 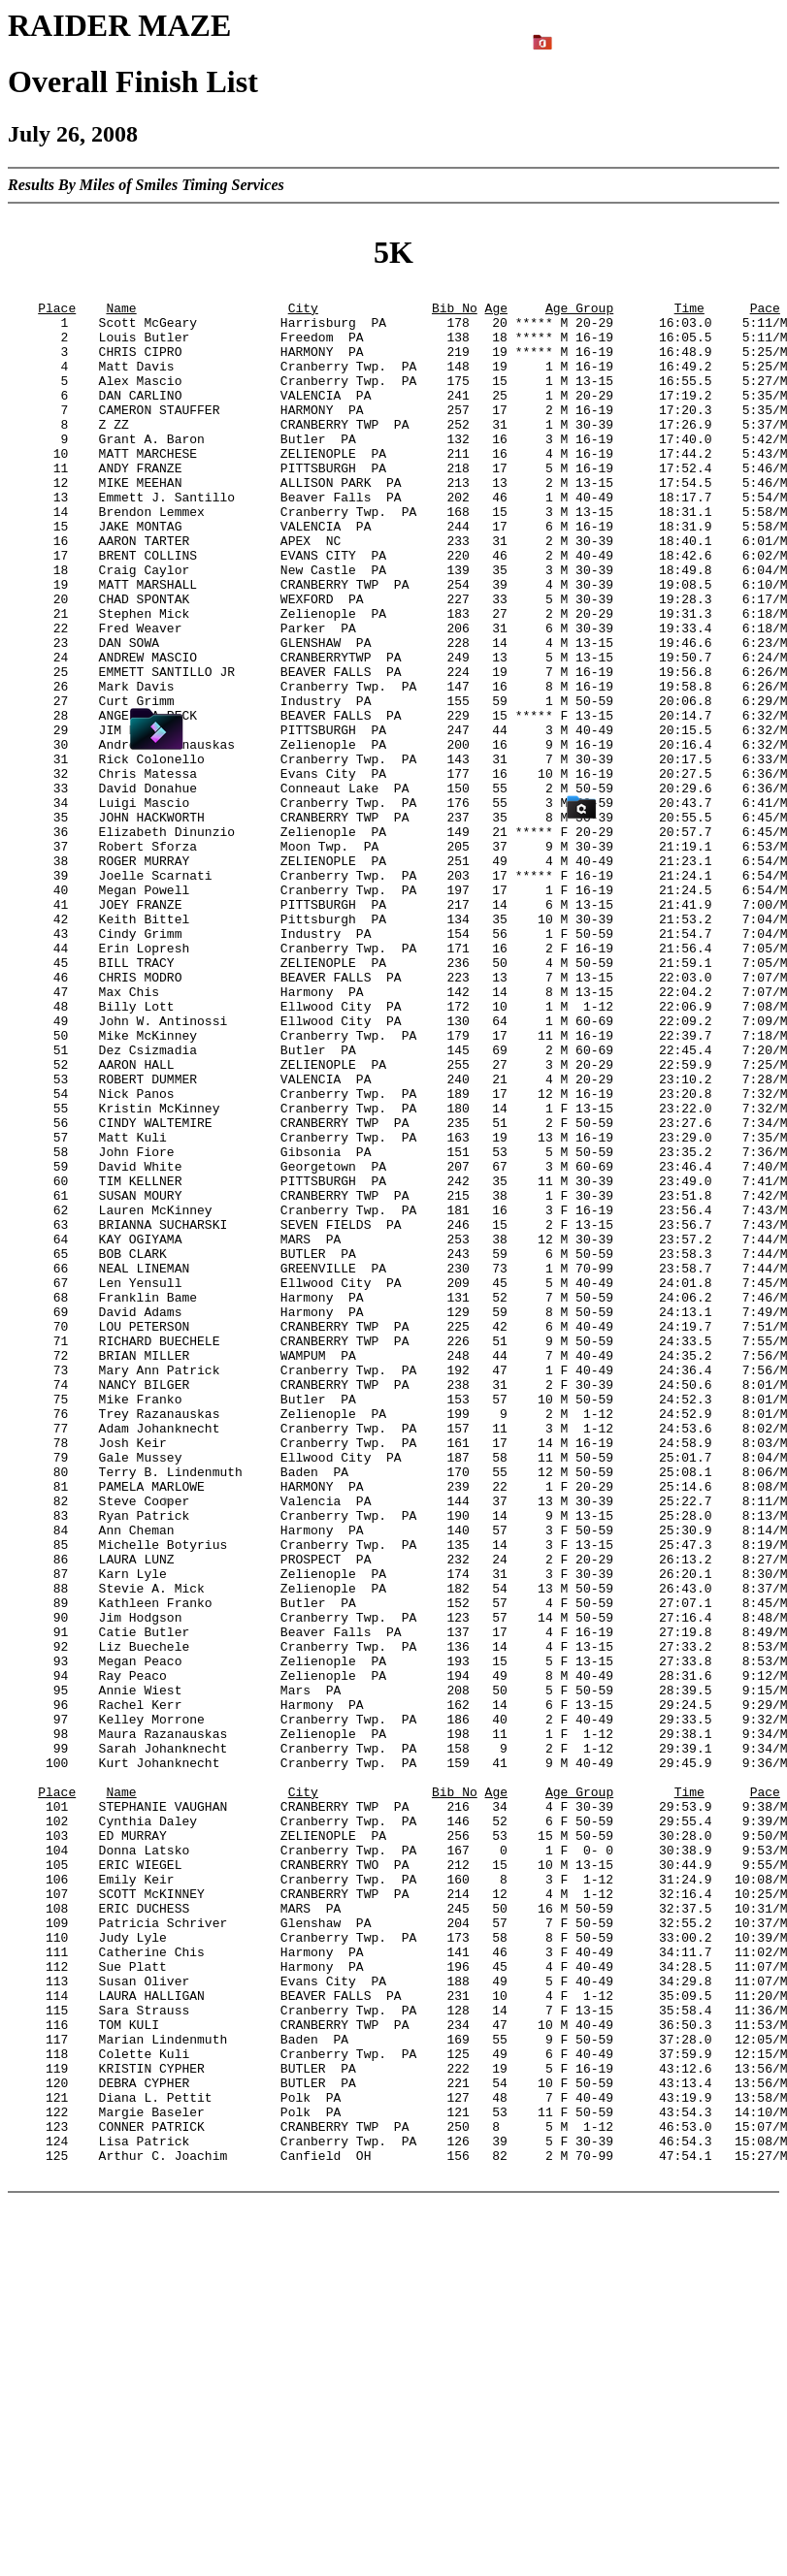 I want to click on open wondershare filmora go project files, so click(x=156, y=730).